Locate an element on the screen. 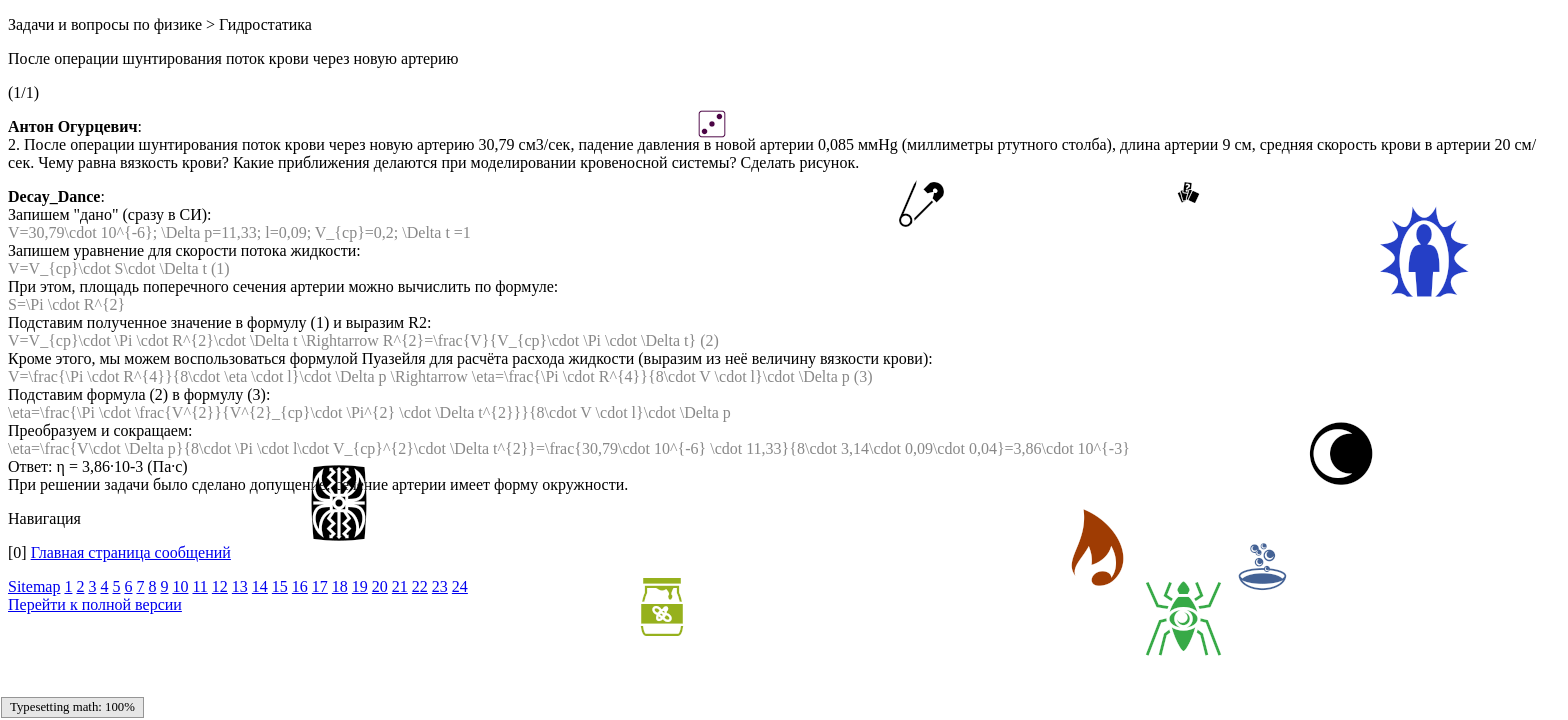 The width and height of the screenshot is (1568, 720). toggle dark mode or night theme is located at coordinates (1341, 453).